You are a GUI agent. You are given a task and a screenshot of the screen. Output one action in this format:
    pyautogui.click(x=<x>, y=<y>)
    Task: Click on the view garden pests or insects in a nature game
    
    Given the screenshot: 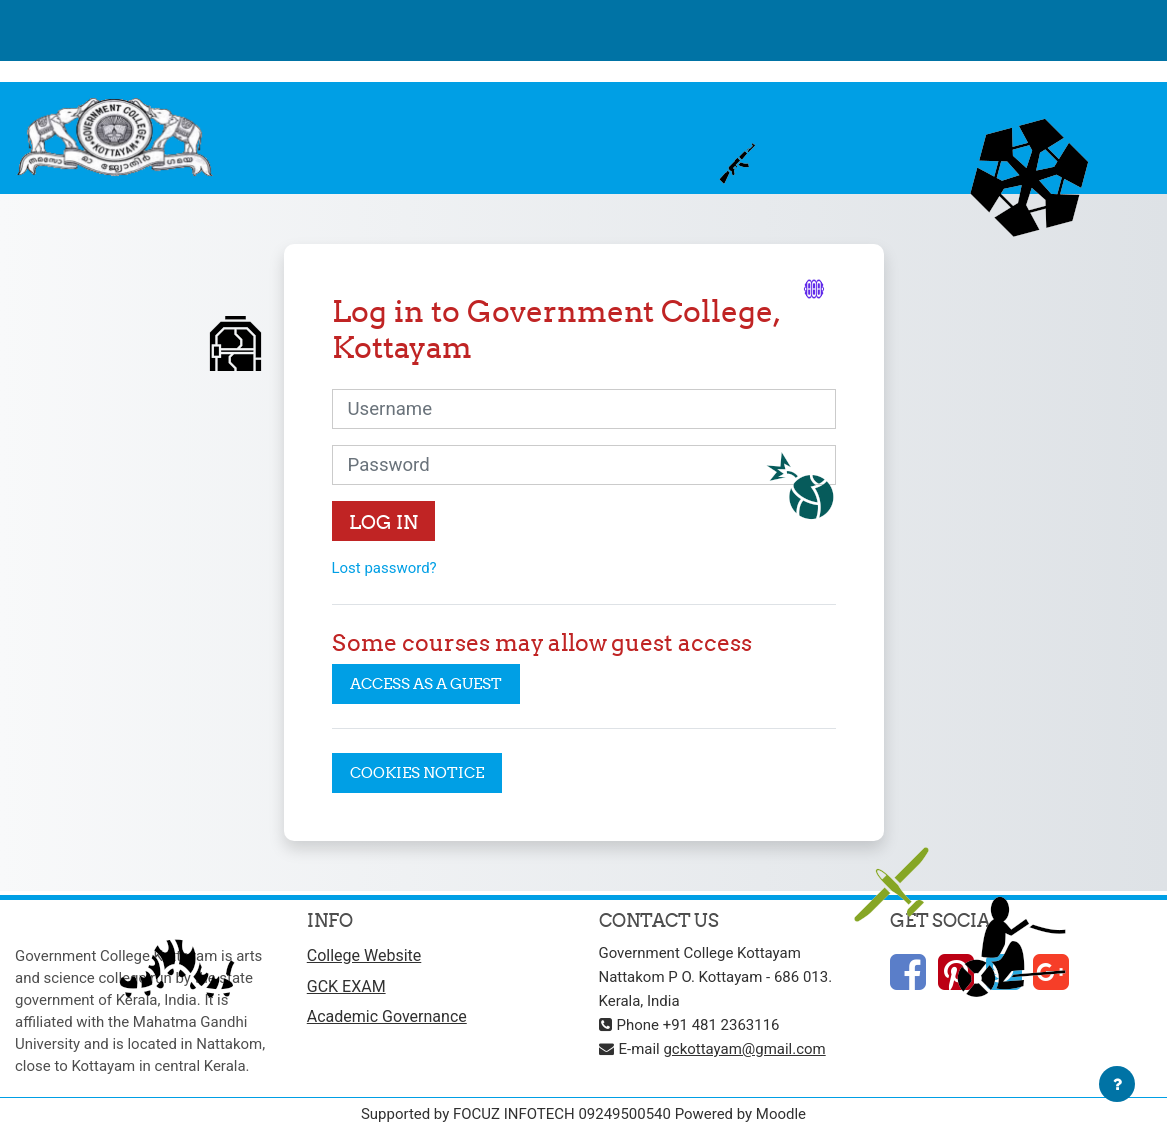 What is the action you would take?
    pyautogui.click(x=176, y=968)
    